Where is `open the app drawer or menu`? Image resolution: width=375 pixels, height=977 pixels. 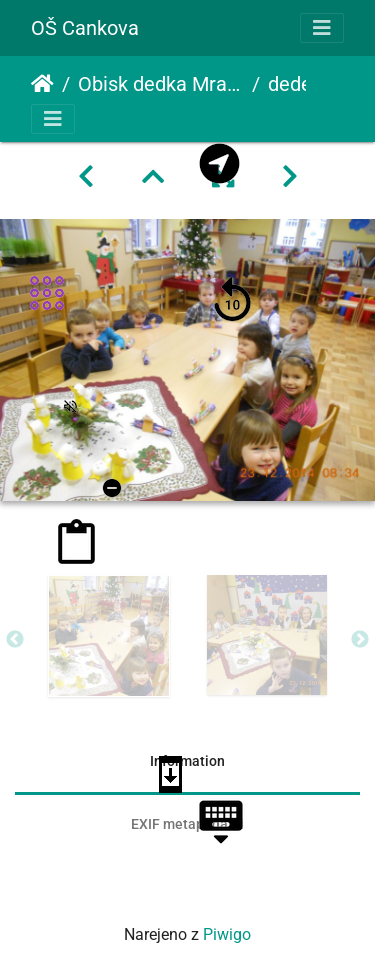 open the app drawer or menu is located at coordinates (47, 293).